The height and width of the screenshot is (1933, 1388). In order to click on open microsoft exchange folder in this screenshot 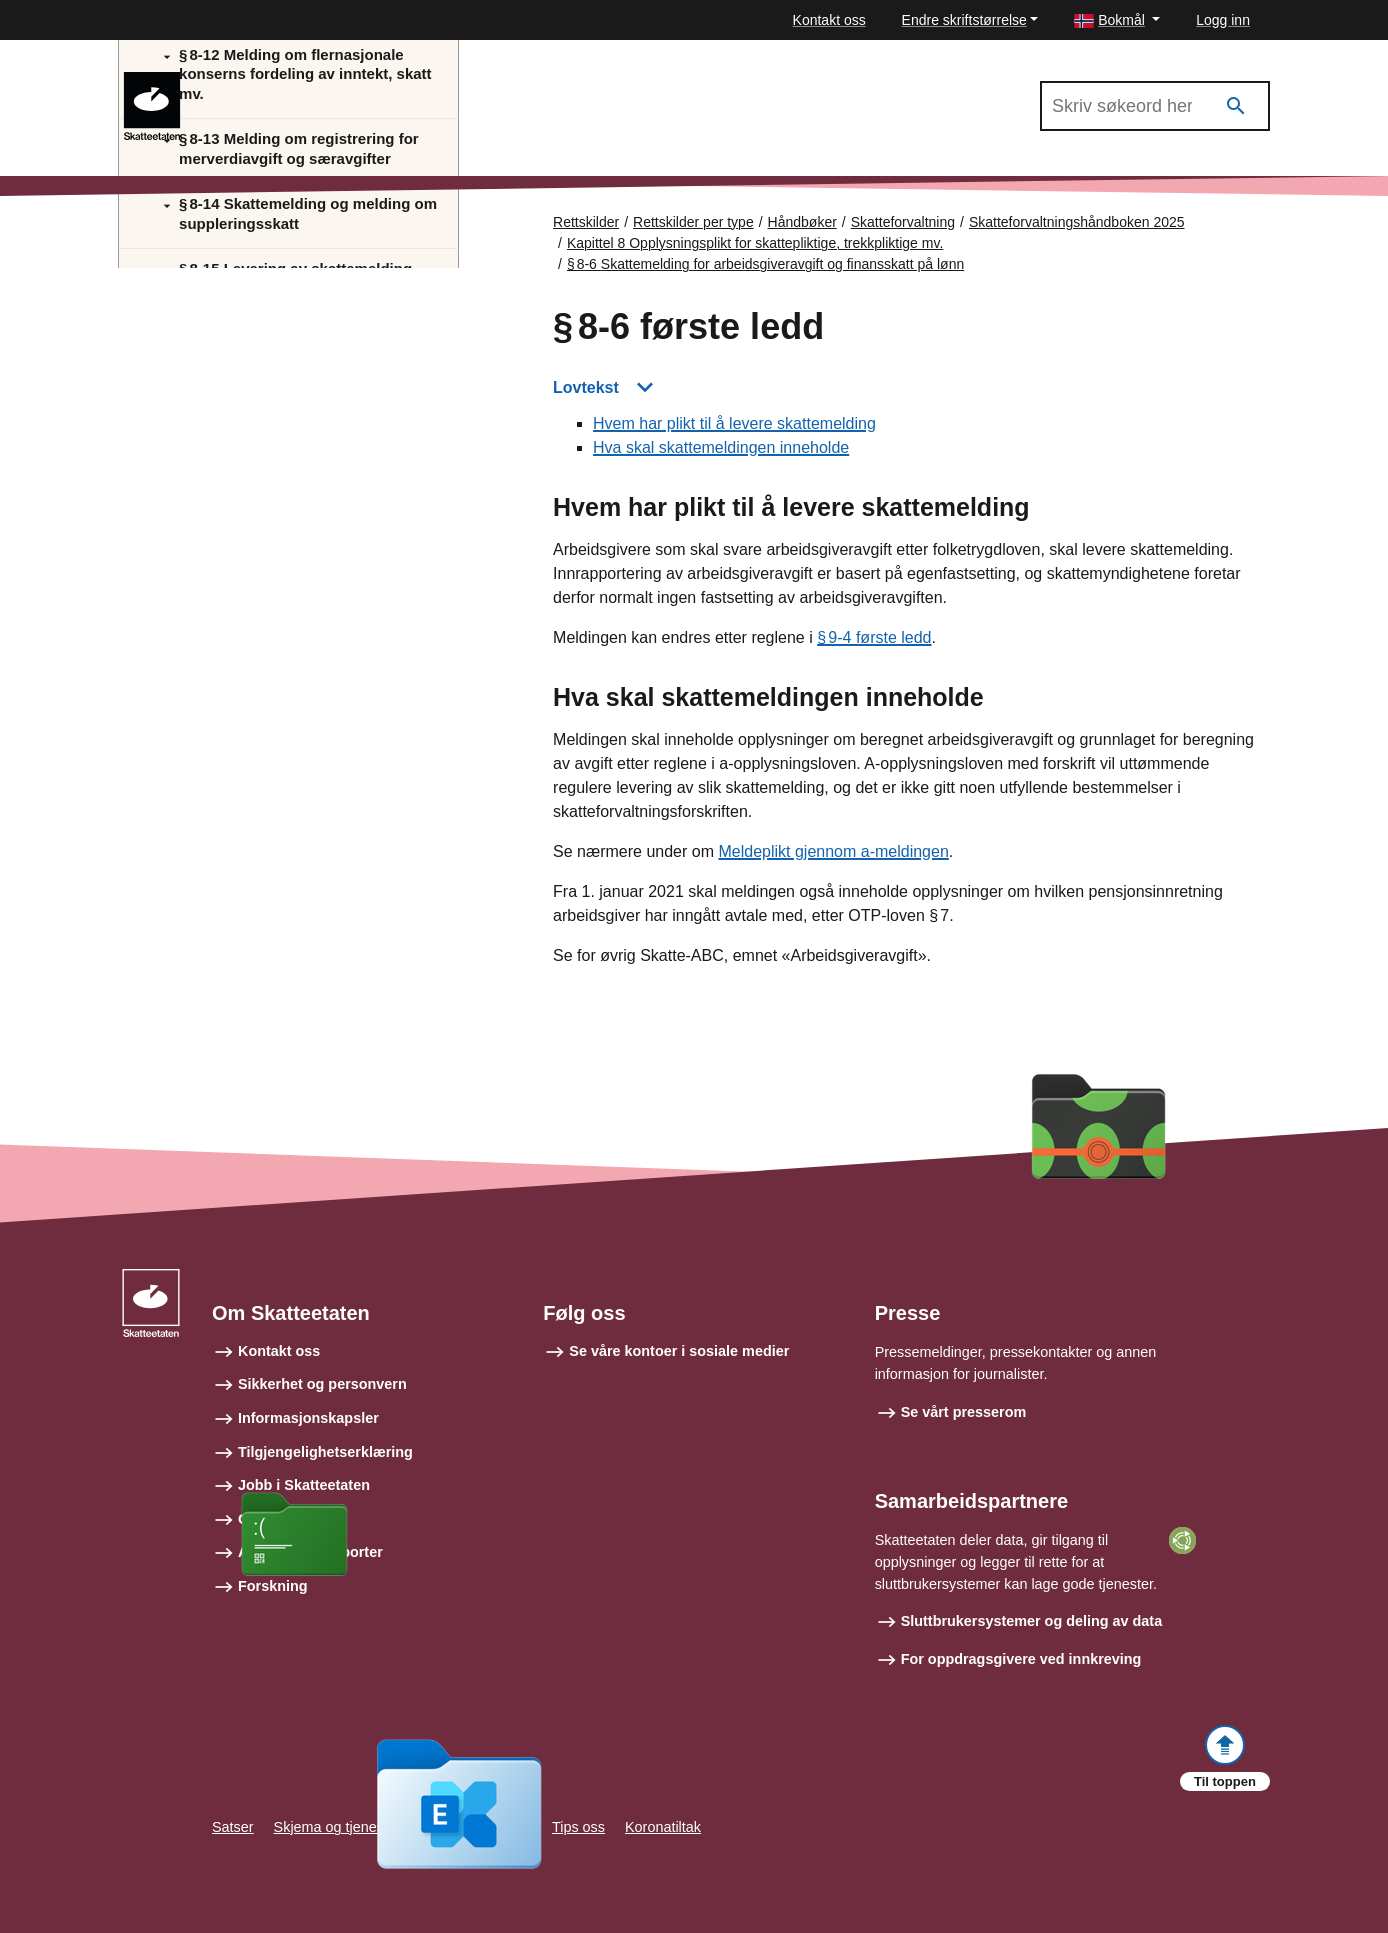, I will do `click(458, 1808)`.